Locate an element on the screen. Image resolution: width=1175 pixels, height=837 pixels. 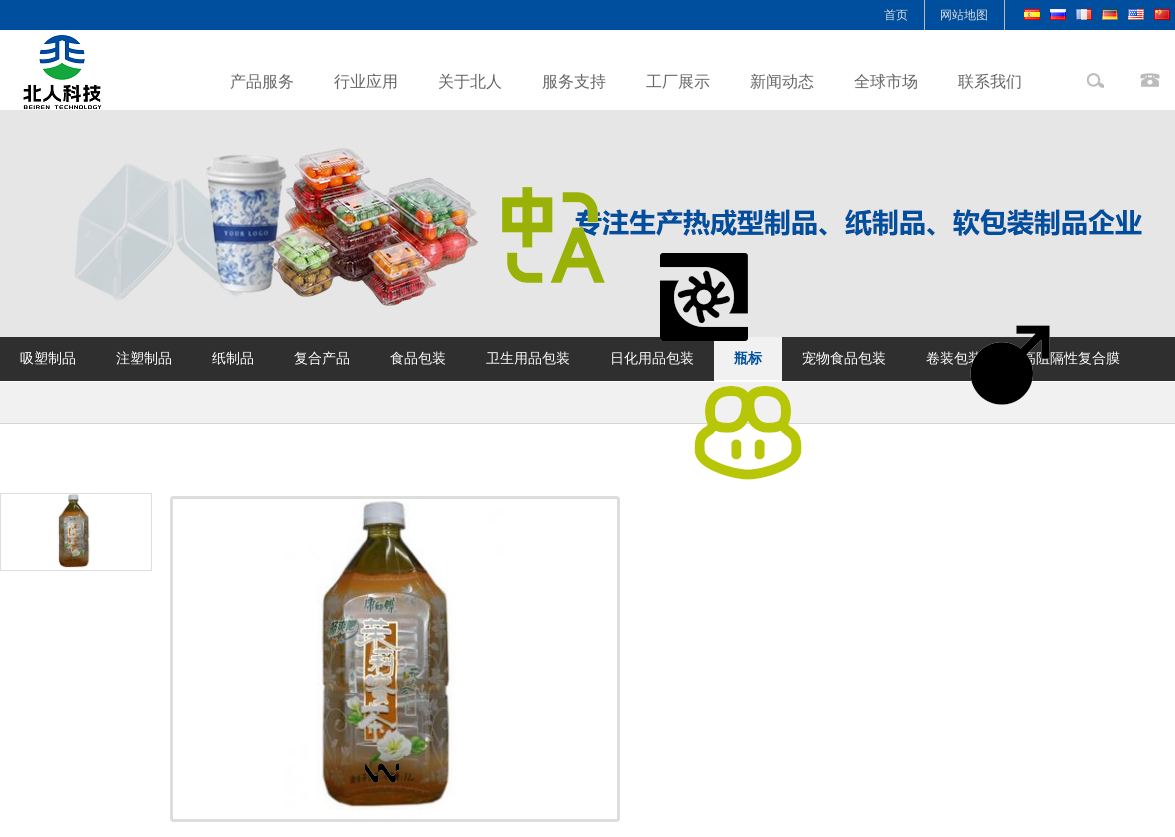
open windsurf code editor is located at coordinates (382, 773).